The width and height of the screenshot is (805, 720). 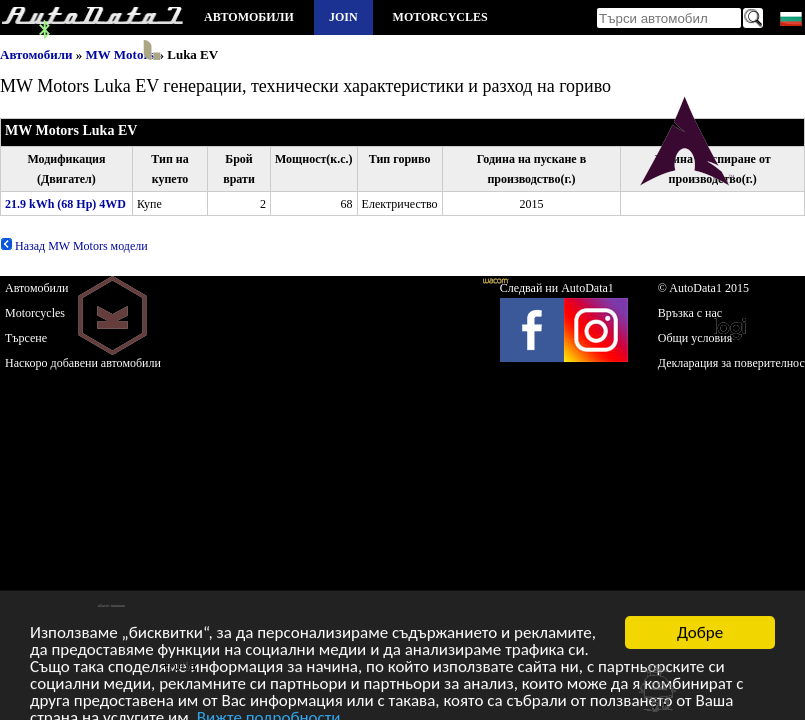 What do you see at coordinates (44, 29) in the screenshot?
I see `bluetooth connectivity status` at bounding box center [44, 29].